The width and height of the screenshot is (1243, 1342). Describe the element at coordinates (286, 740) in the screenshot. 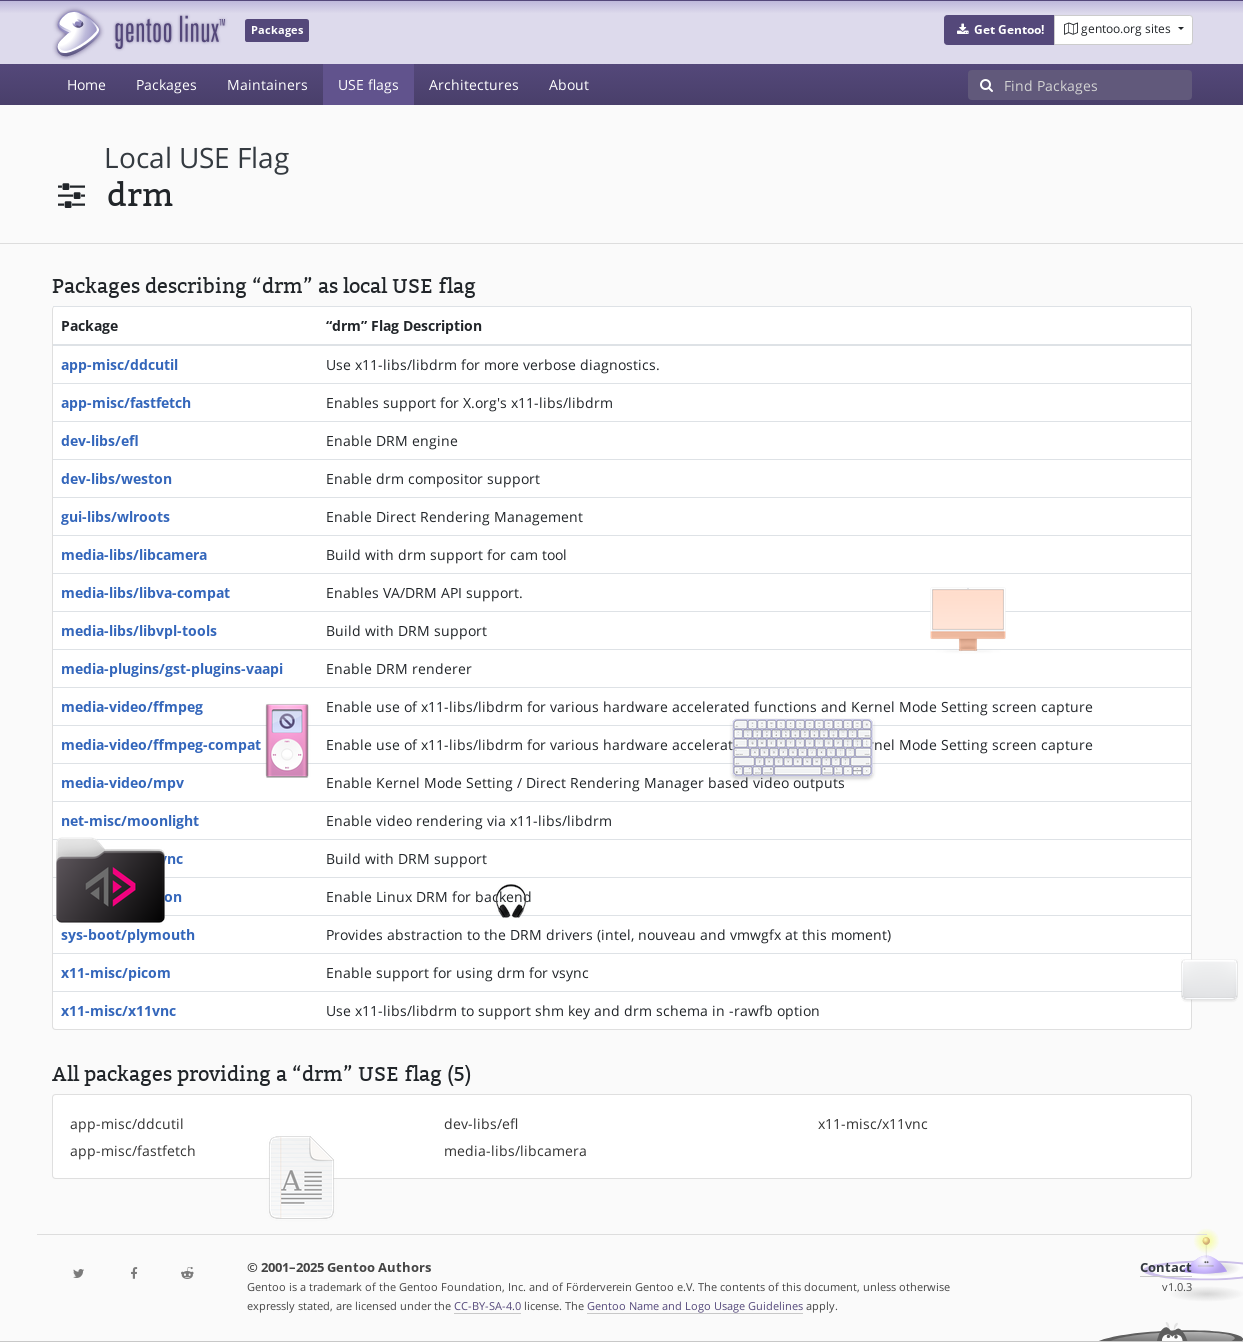

I see `iPod mini device in pink color` at that location.